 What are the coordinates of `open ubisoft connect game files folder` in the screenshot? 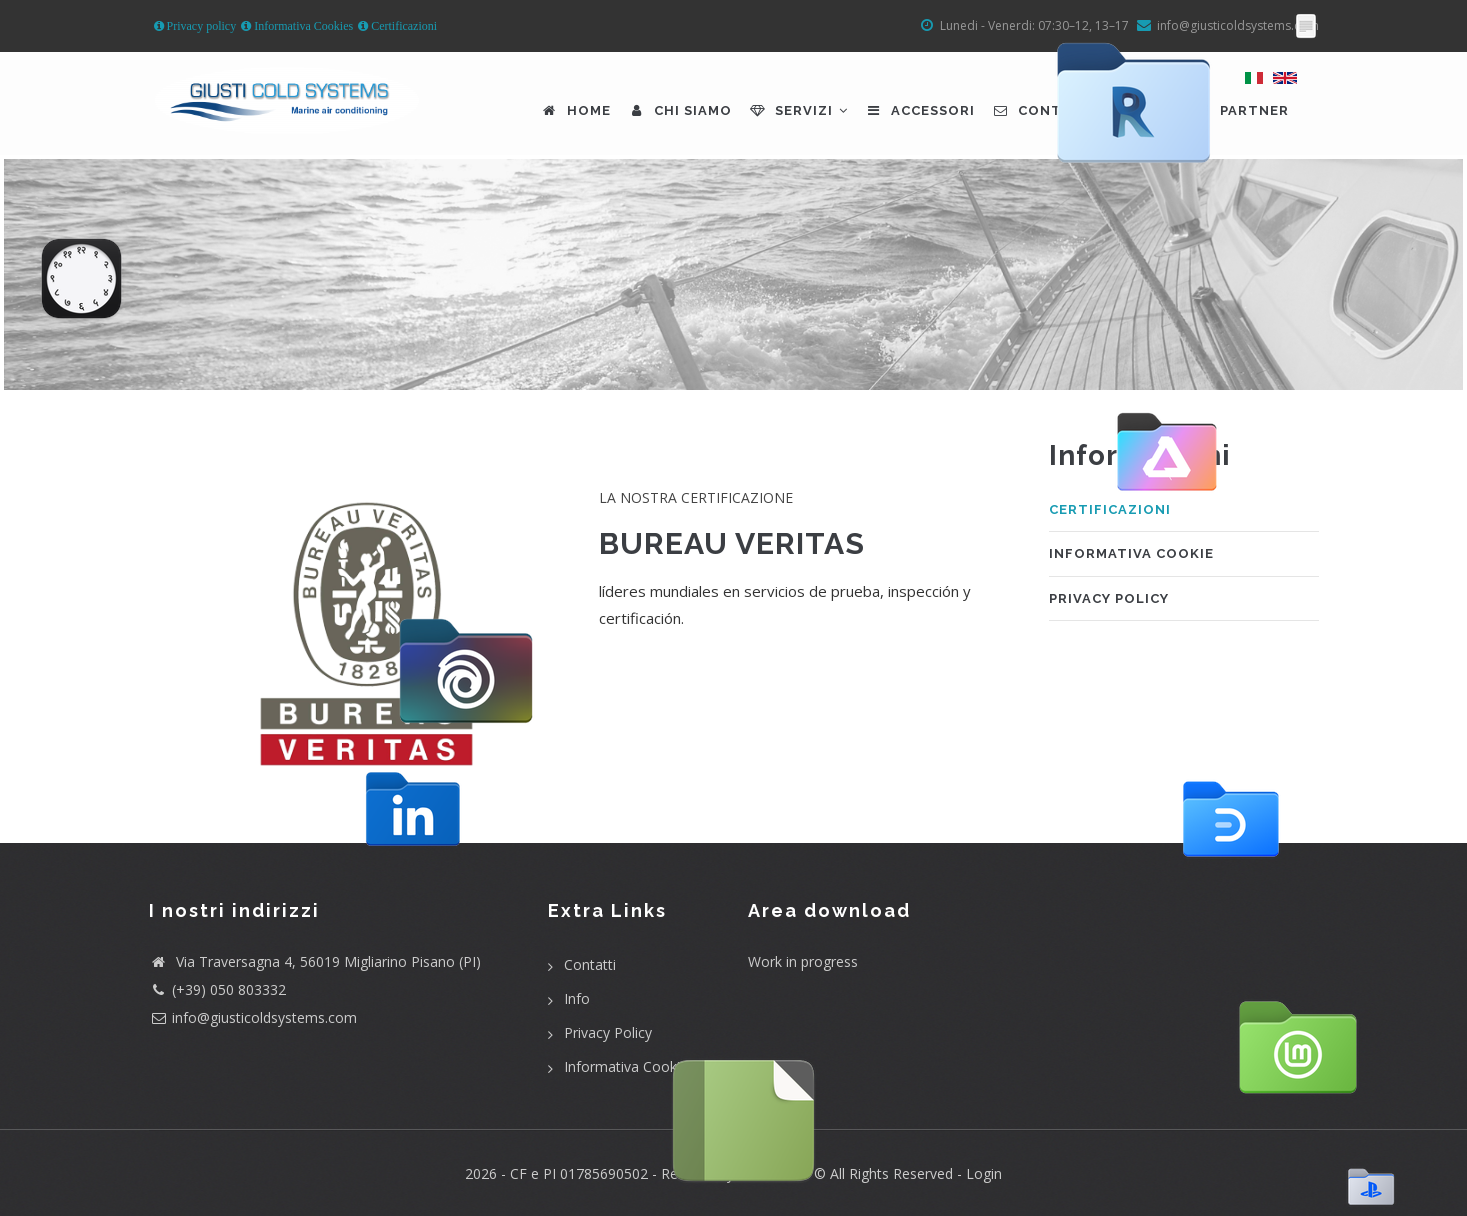 It's located at (465, 674).